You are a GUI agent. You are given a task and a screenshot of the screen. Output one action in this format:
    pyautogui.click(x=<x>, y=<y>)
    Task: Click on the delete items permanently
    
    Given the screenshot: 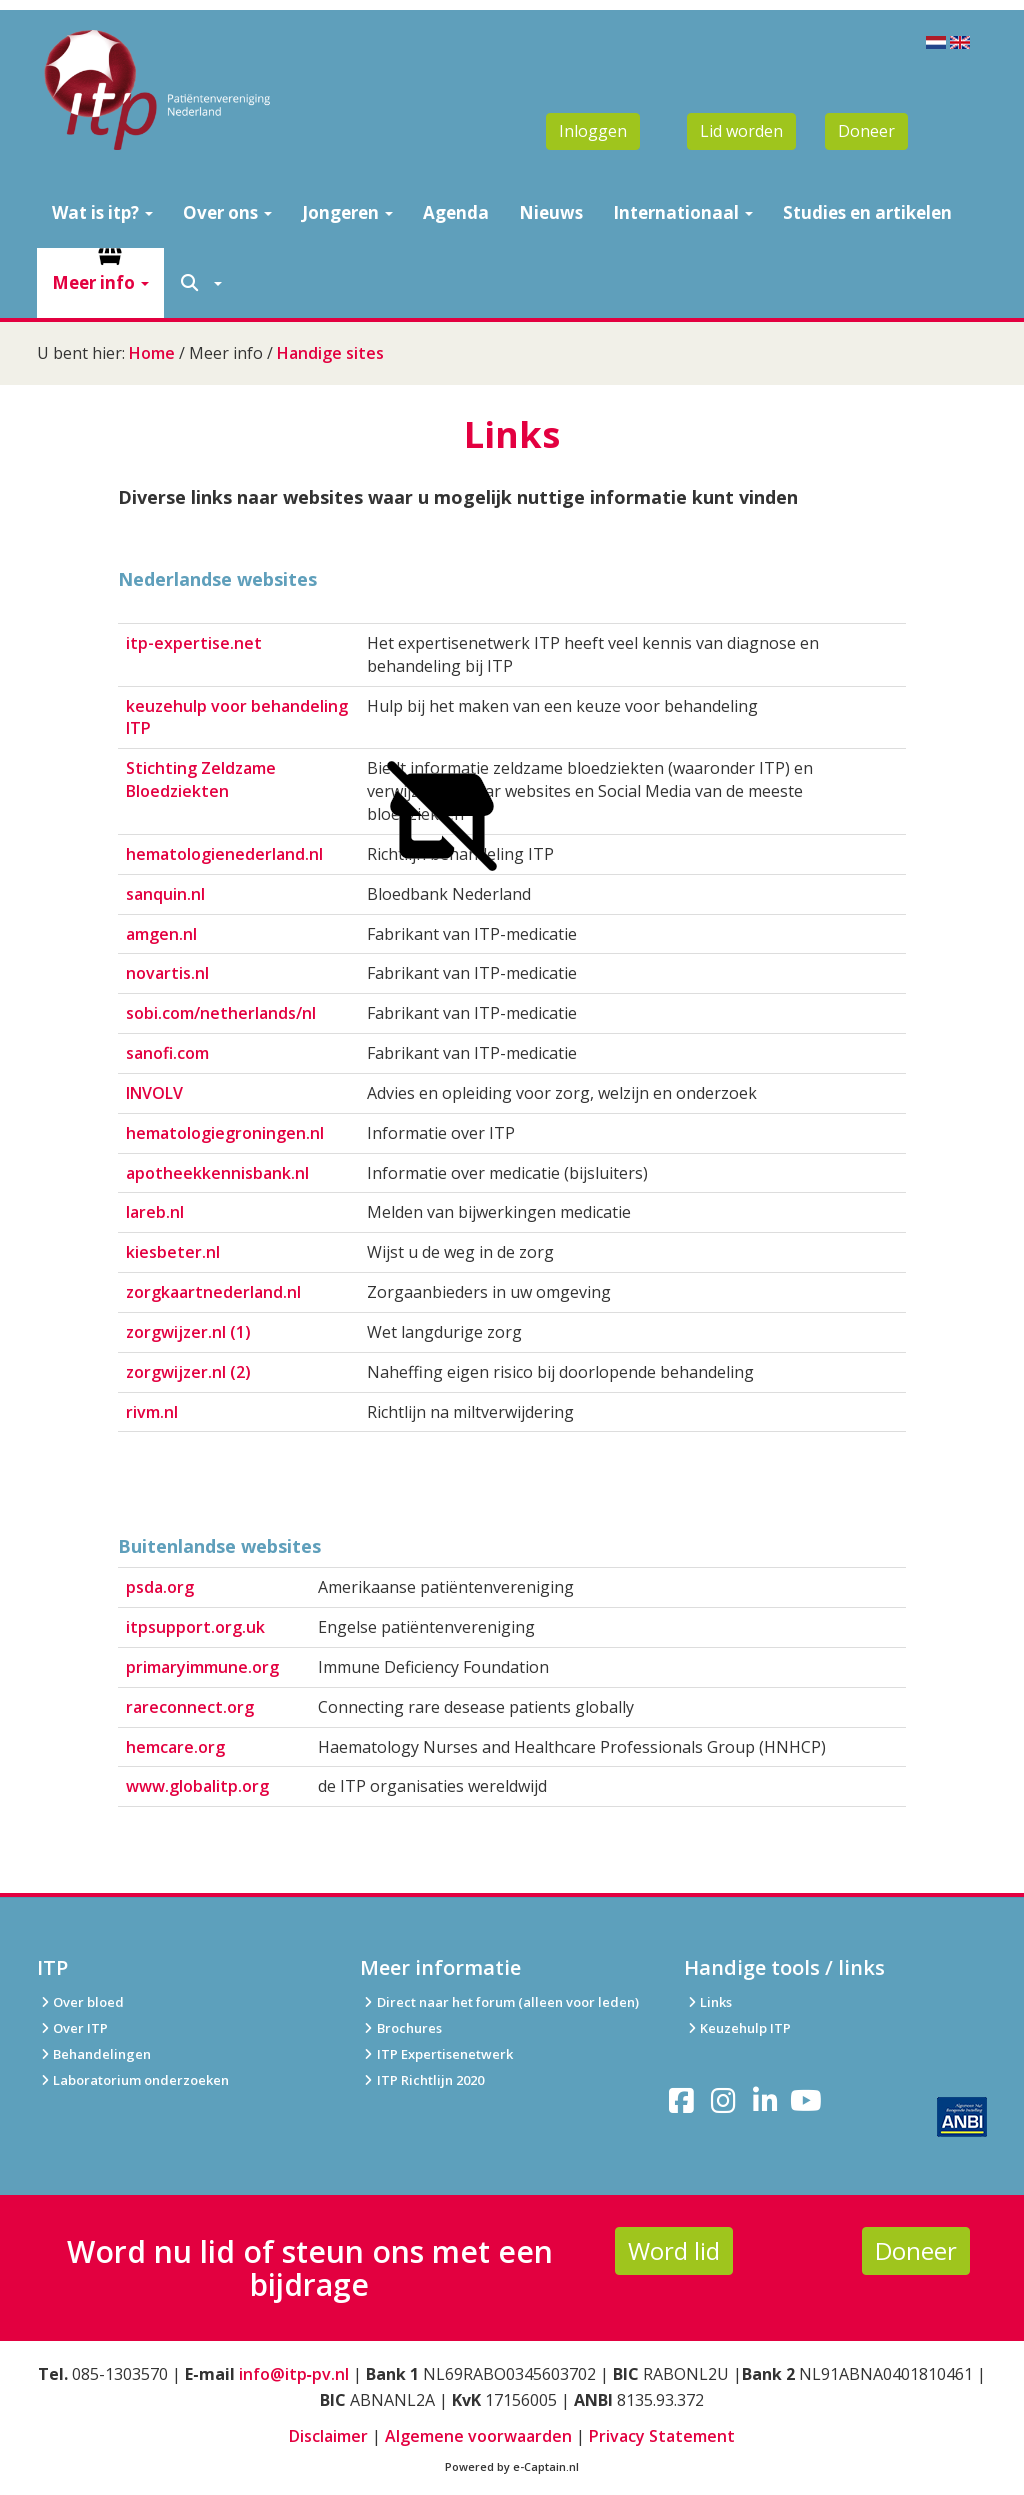 What is the action you would take?
    pyautogui.click(x=110, y=256)
    